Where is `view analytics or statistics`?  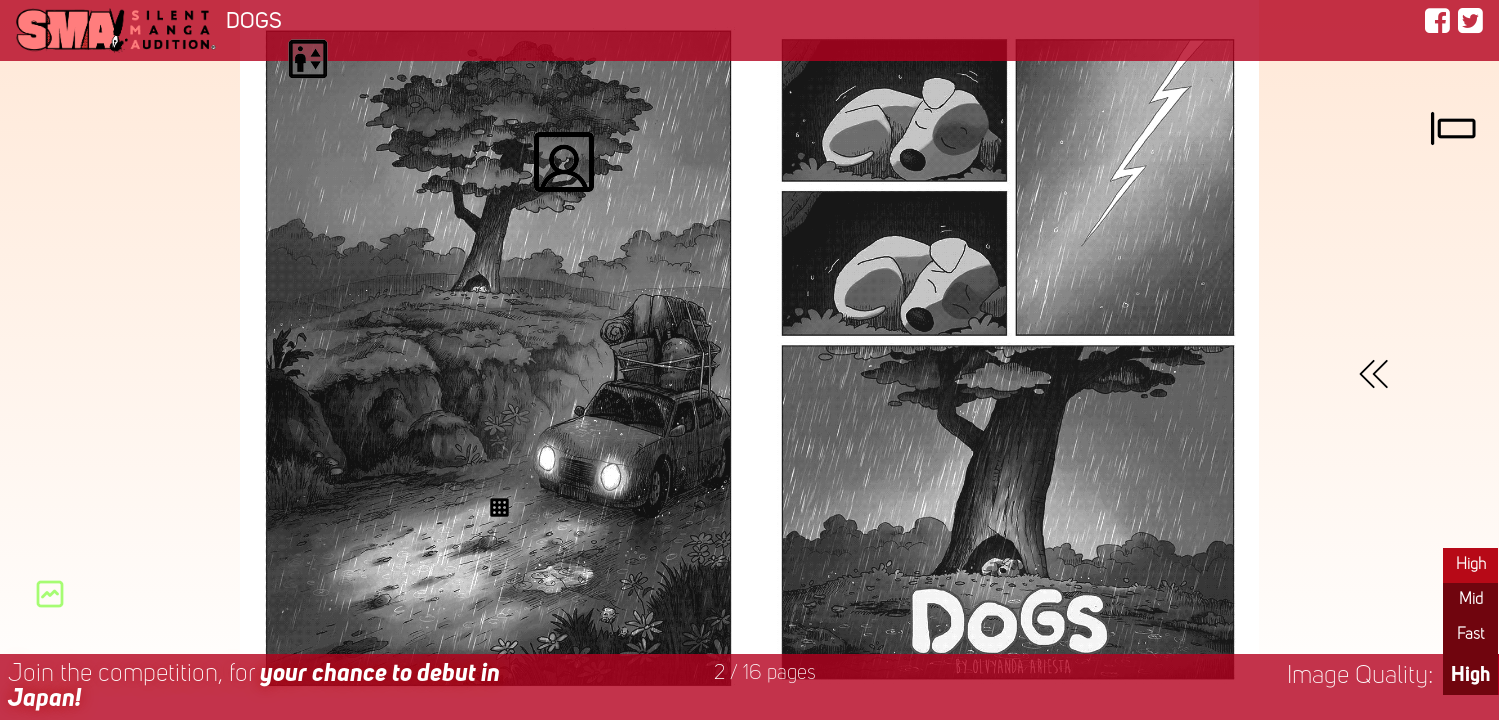
view analytics or statistics is located at coordinates (50, 594).